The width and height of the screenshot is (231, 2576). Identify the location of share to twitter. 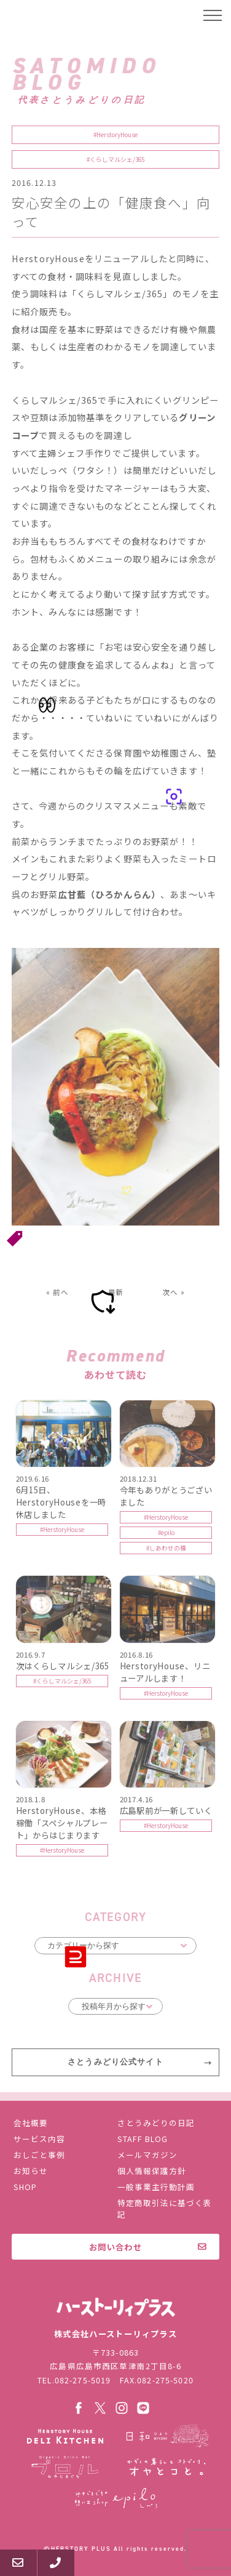
(127, 1190).